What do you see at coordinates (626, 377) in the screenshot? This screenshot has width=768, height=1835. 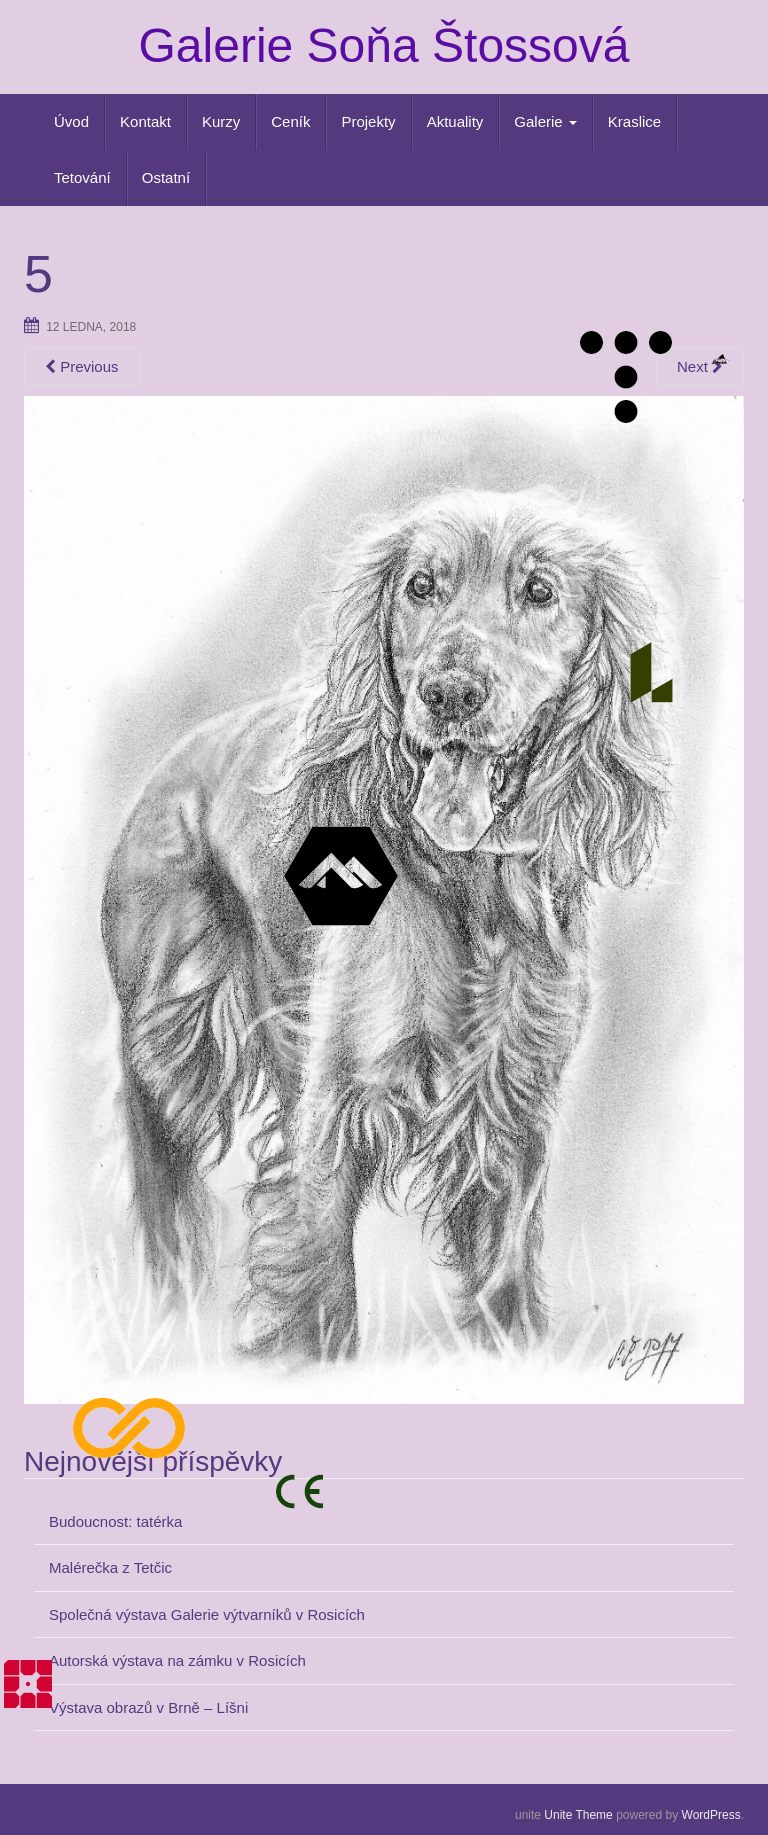 I see `visit tistory blog platform` at bounding box center [626, 377].